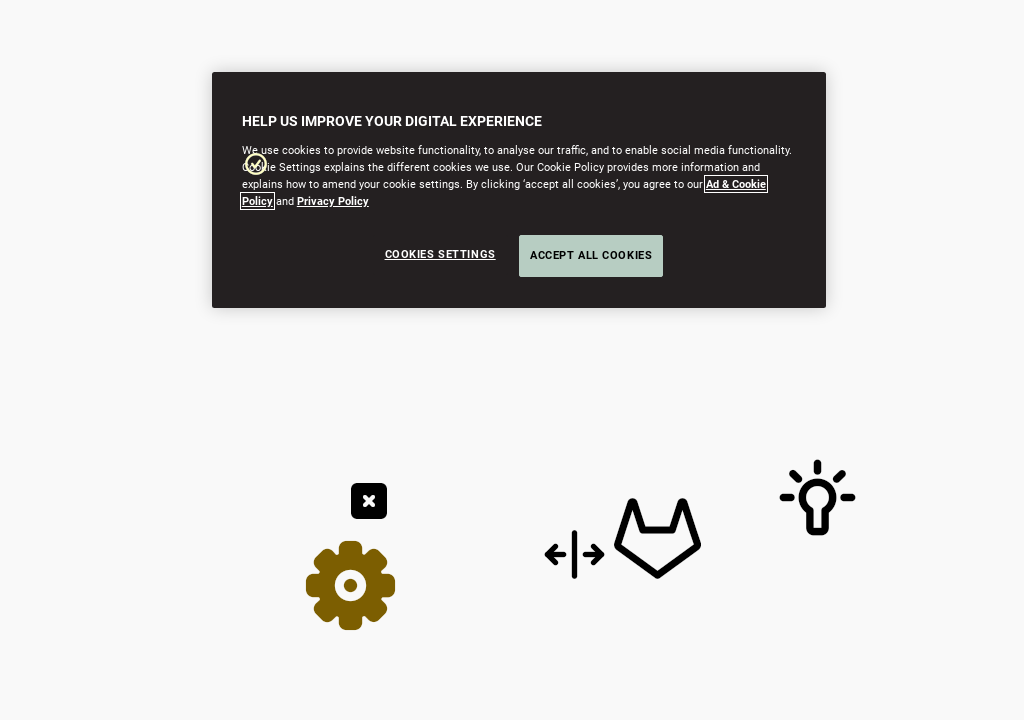  What do you see at coordinates (817, 497) in the screenshot?
I see `access tips or suggestions` at bounding box center [817, 497].